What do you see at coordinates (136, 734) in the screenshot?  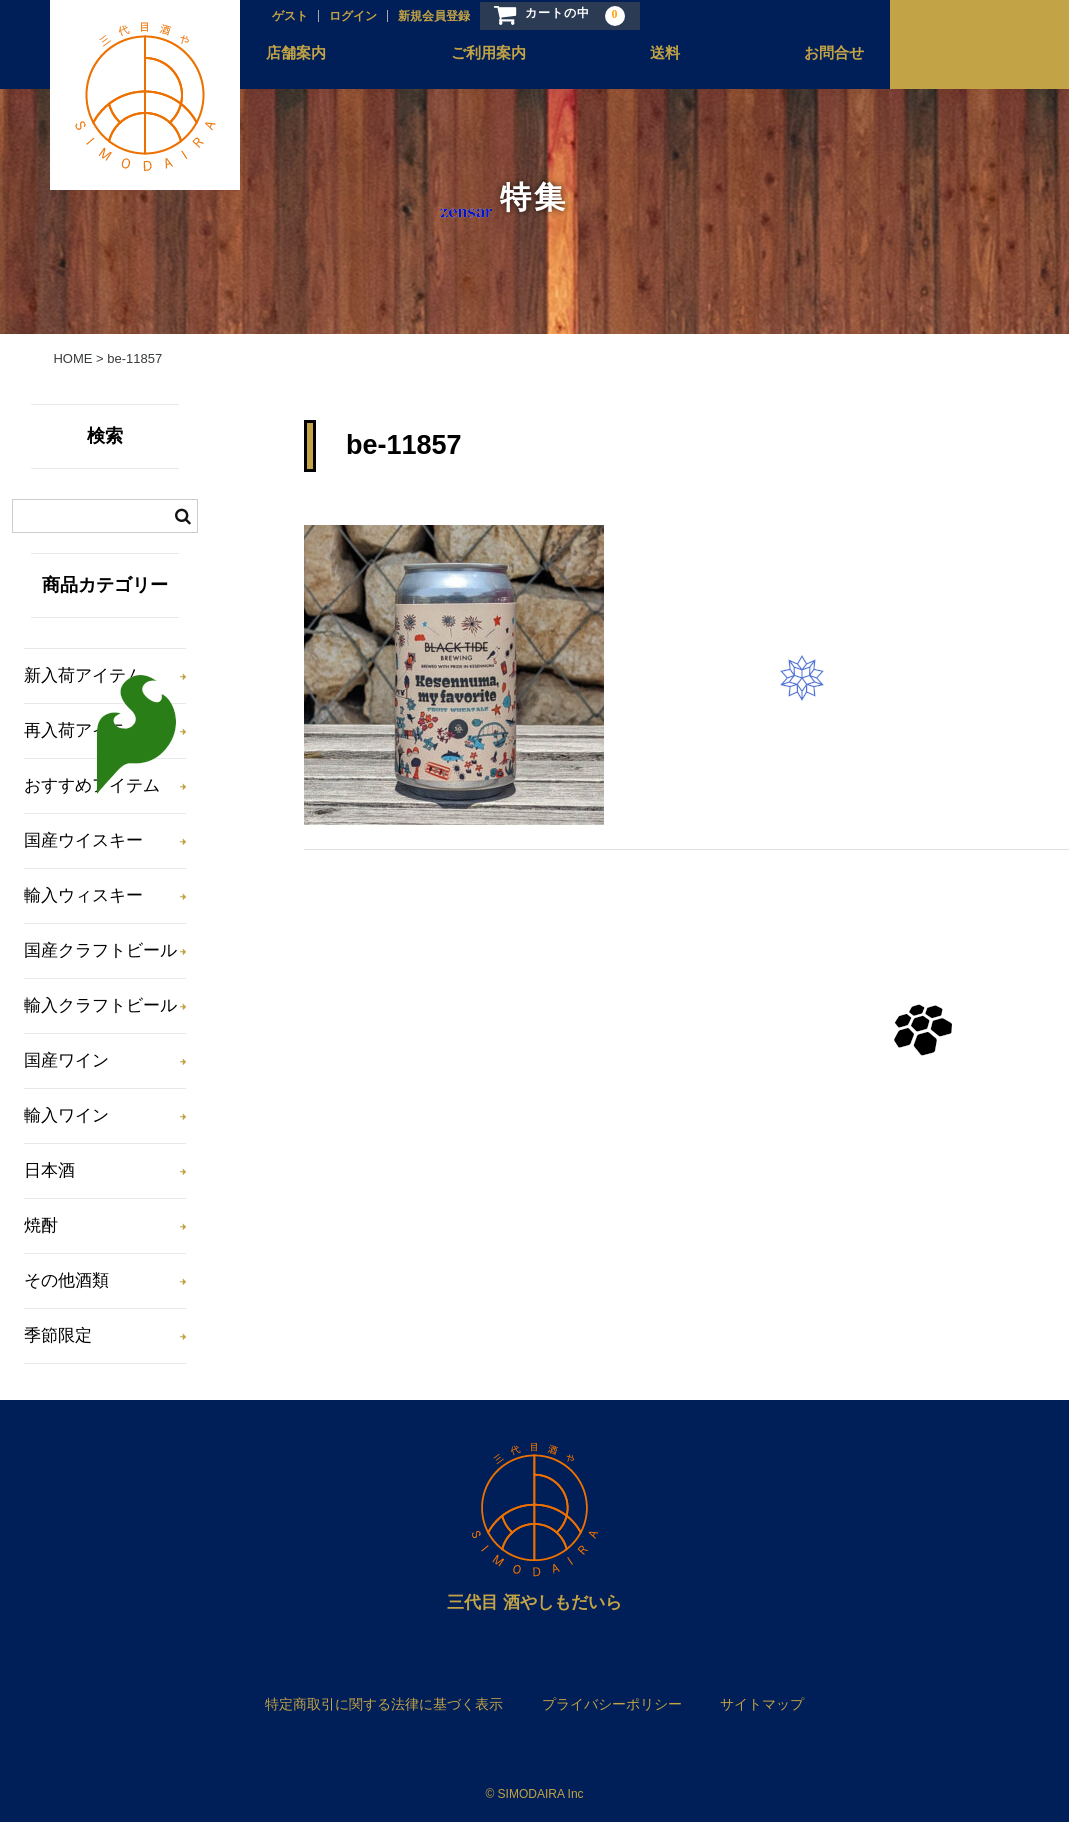 I see `visit sparkfun electronics website` at bounding box center [136, 734].